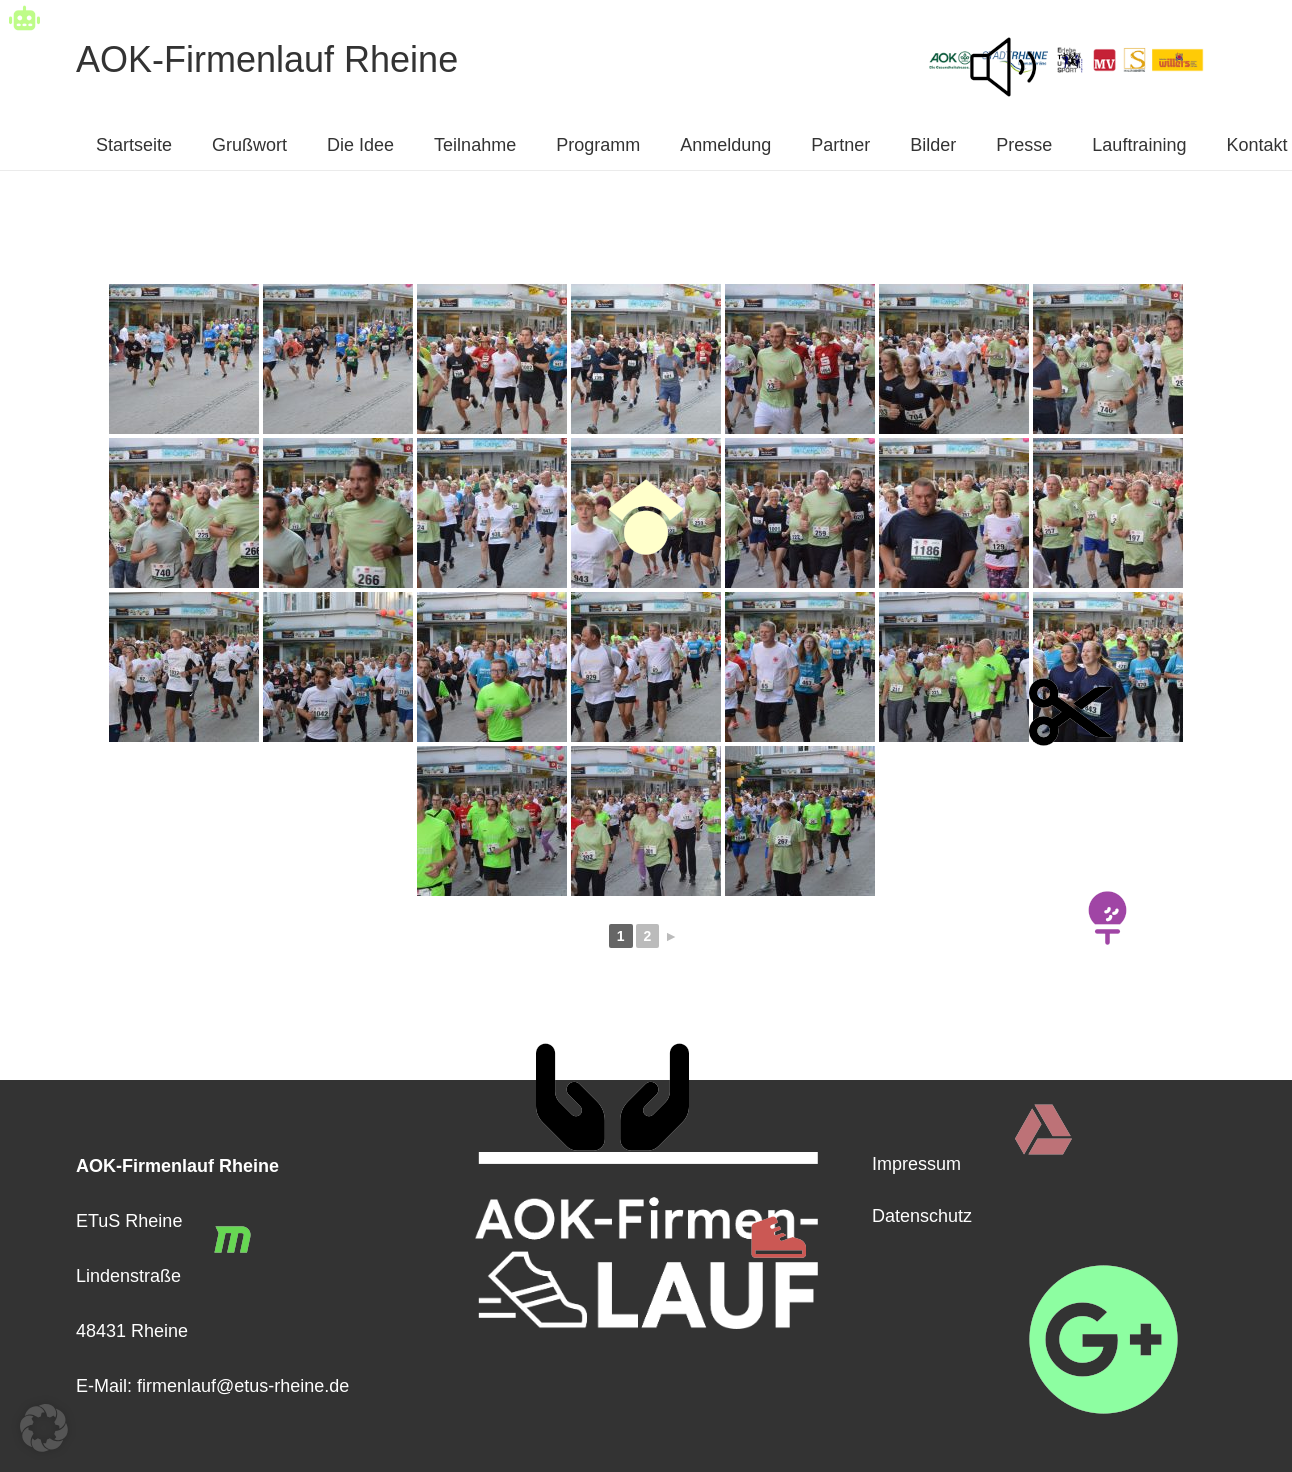 The height and width of the screenshot is (1472, 1292). What do you see at coordinates (1103, 1339) in the screenshot?
I see `share to Google+` at bounding box center [1103, 1339].